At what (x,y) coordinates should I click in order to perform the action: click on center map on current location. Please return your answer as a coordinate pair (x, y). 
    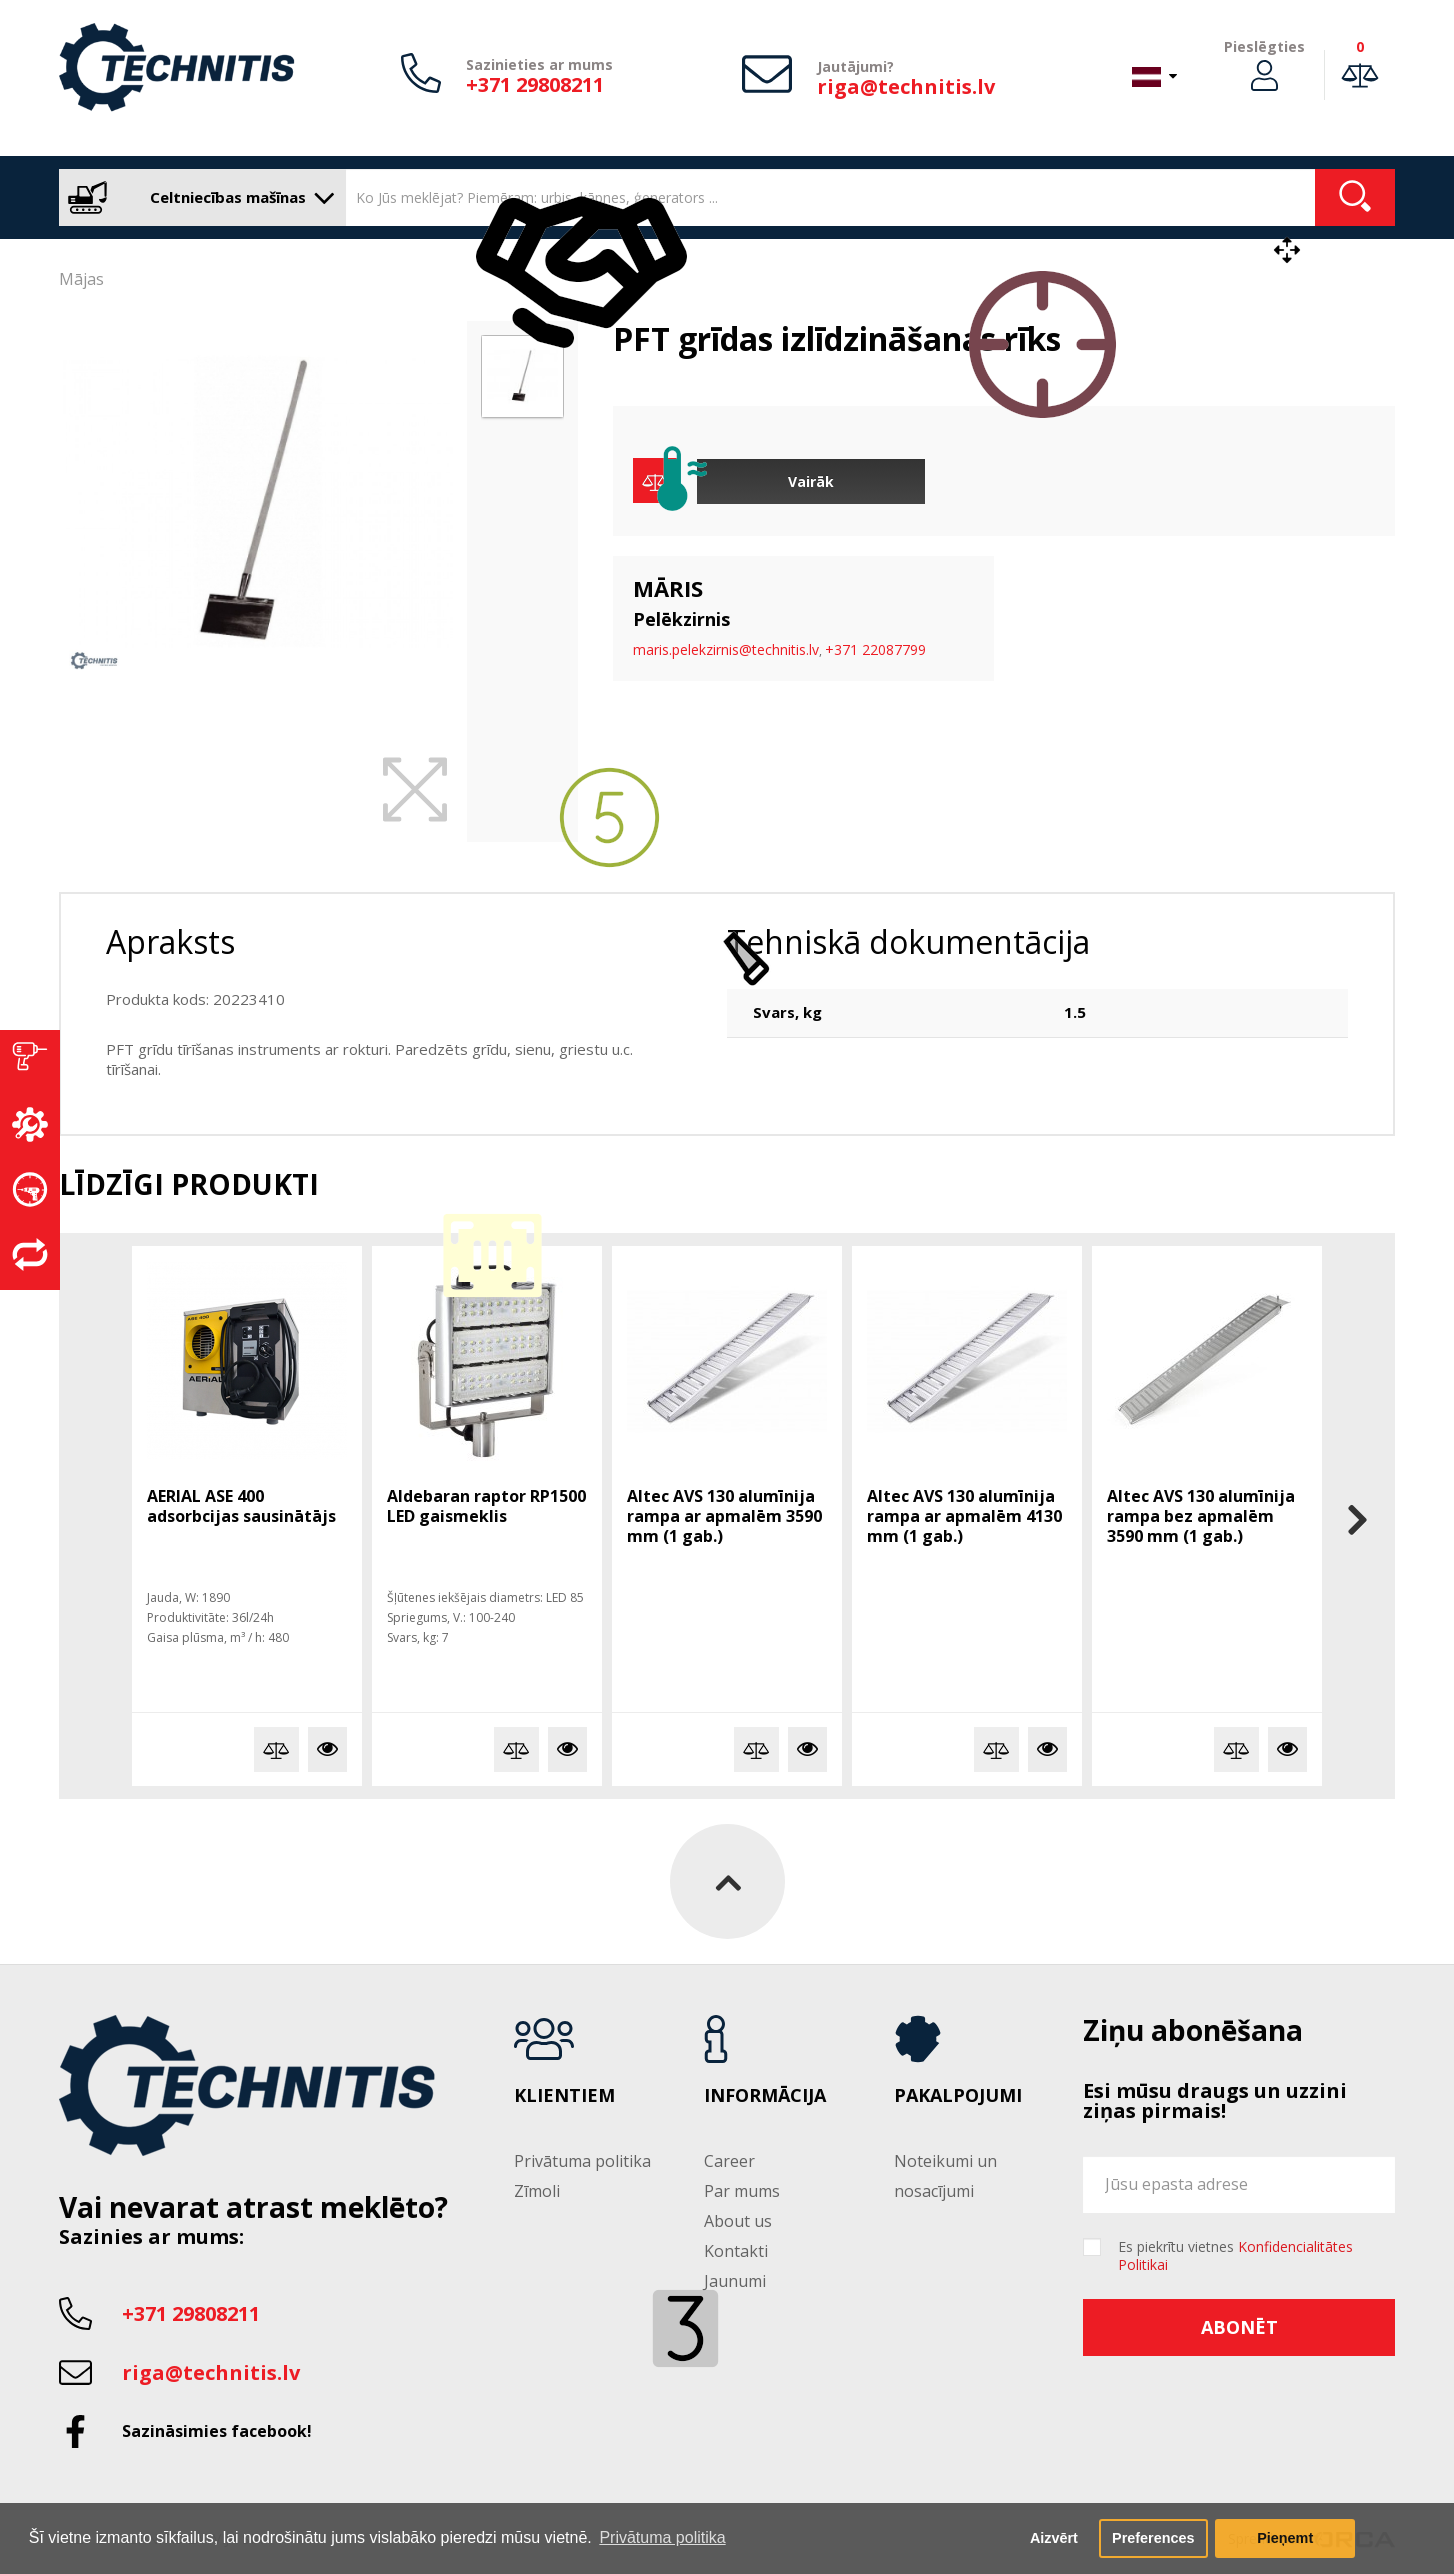
    Looking at the image, I should click on (1042, 344).